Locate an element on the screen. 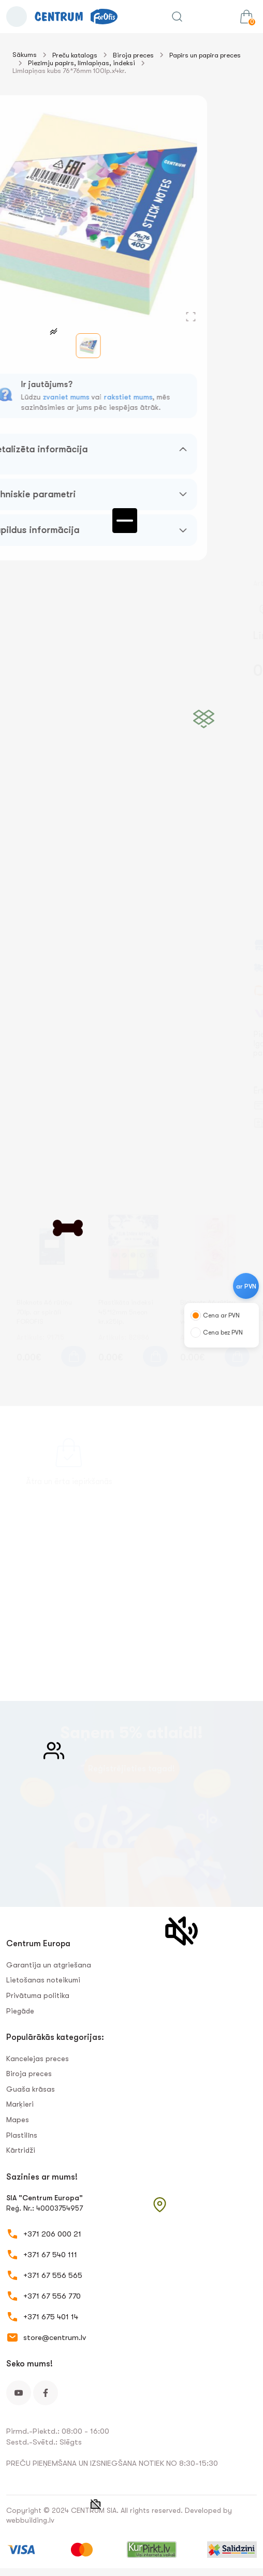 Image resolution: width=263 pixels, height=2576 pixels. view location on map is located at coordinates (159, 2204).